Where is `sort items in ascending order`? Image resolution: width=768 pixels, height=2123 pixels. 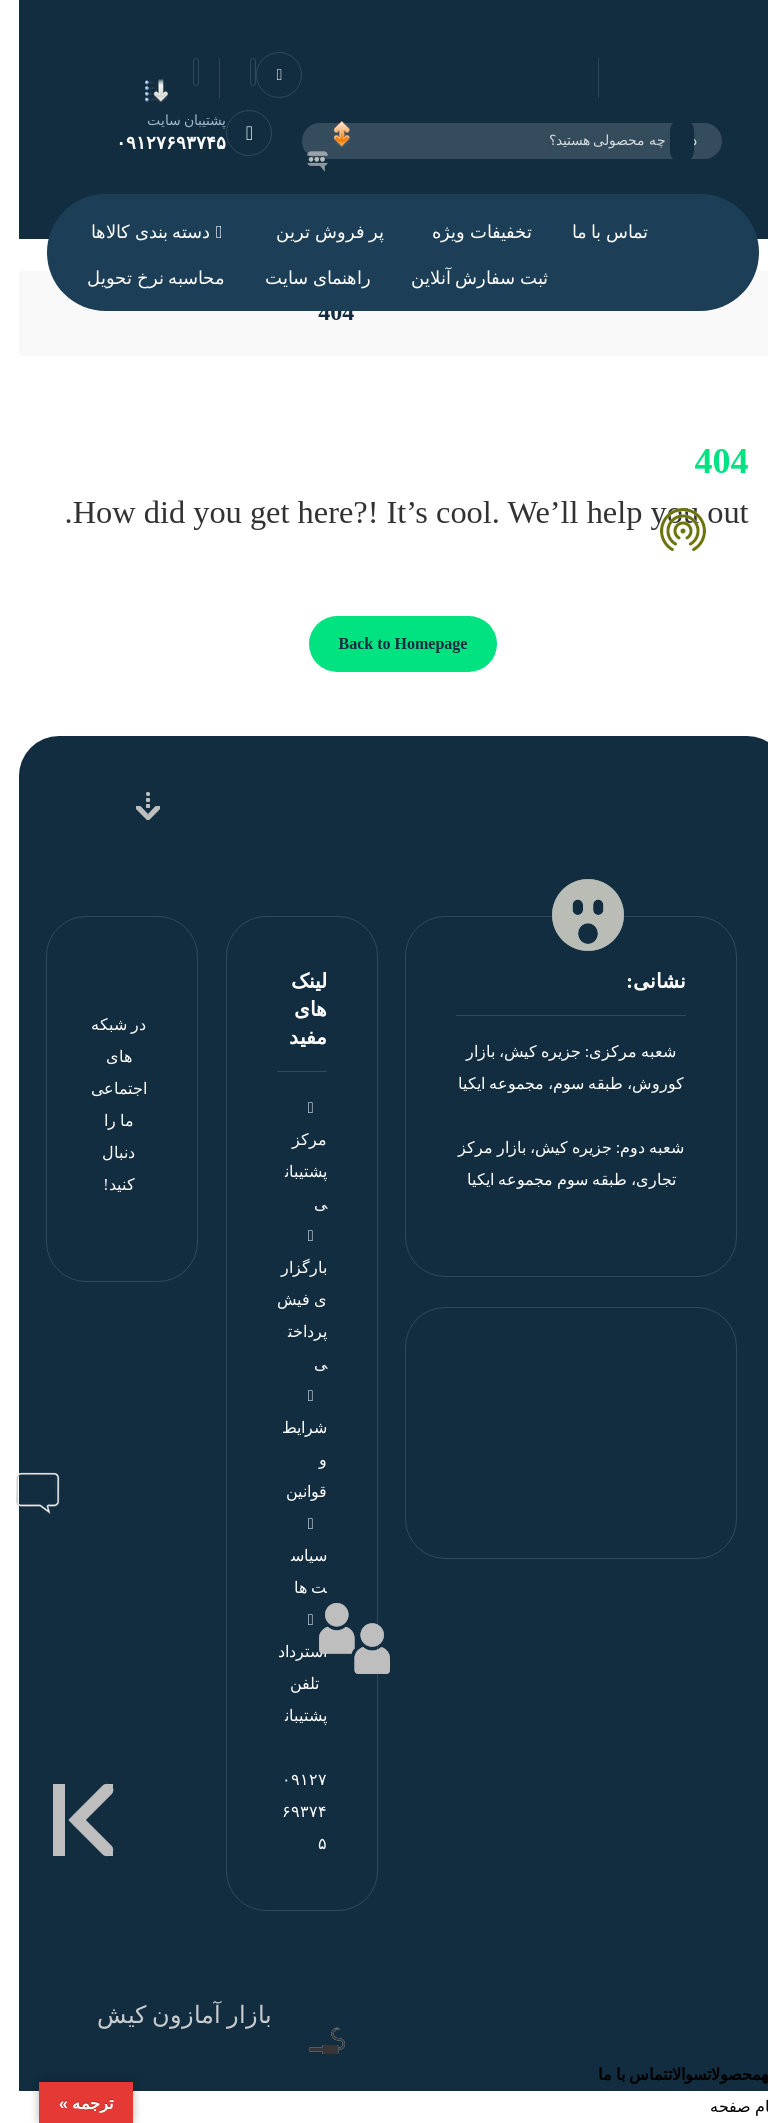 sort items in ascending order is located at coordinates (157, 91).